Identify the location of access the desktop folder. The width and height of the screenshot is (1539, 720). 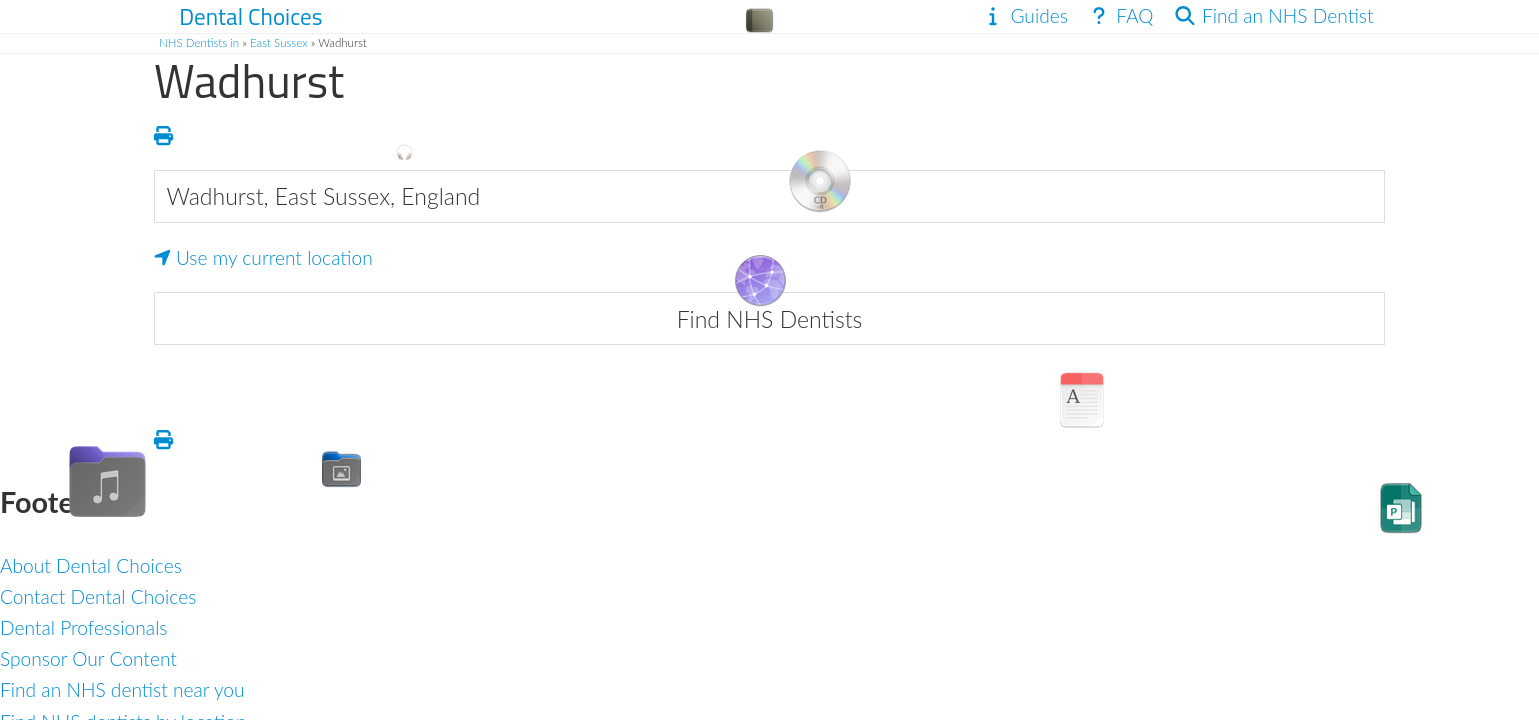
(759, 19).